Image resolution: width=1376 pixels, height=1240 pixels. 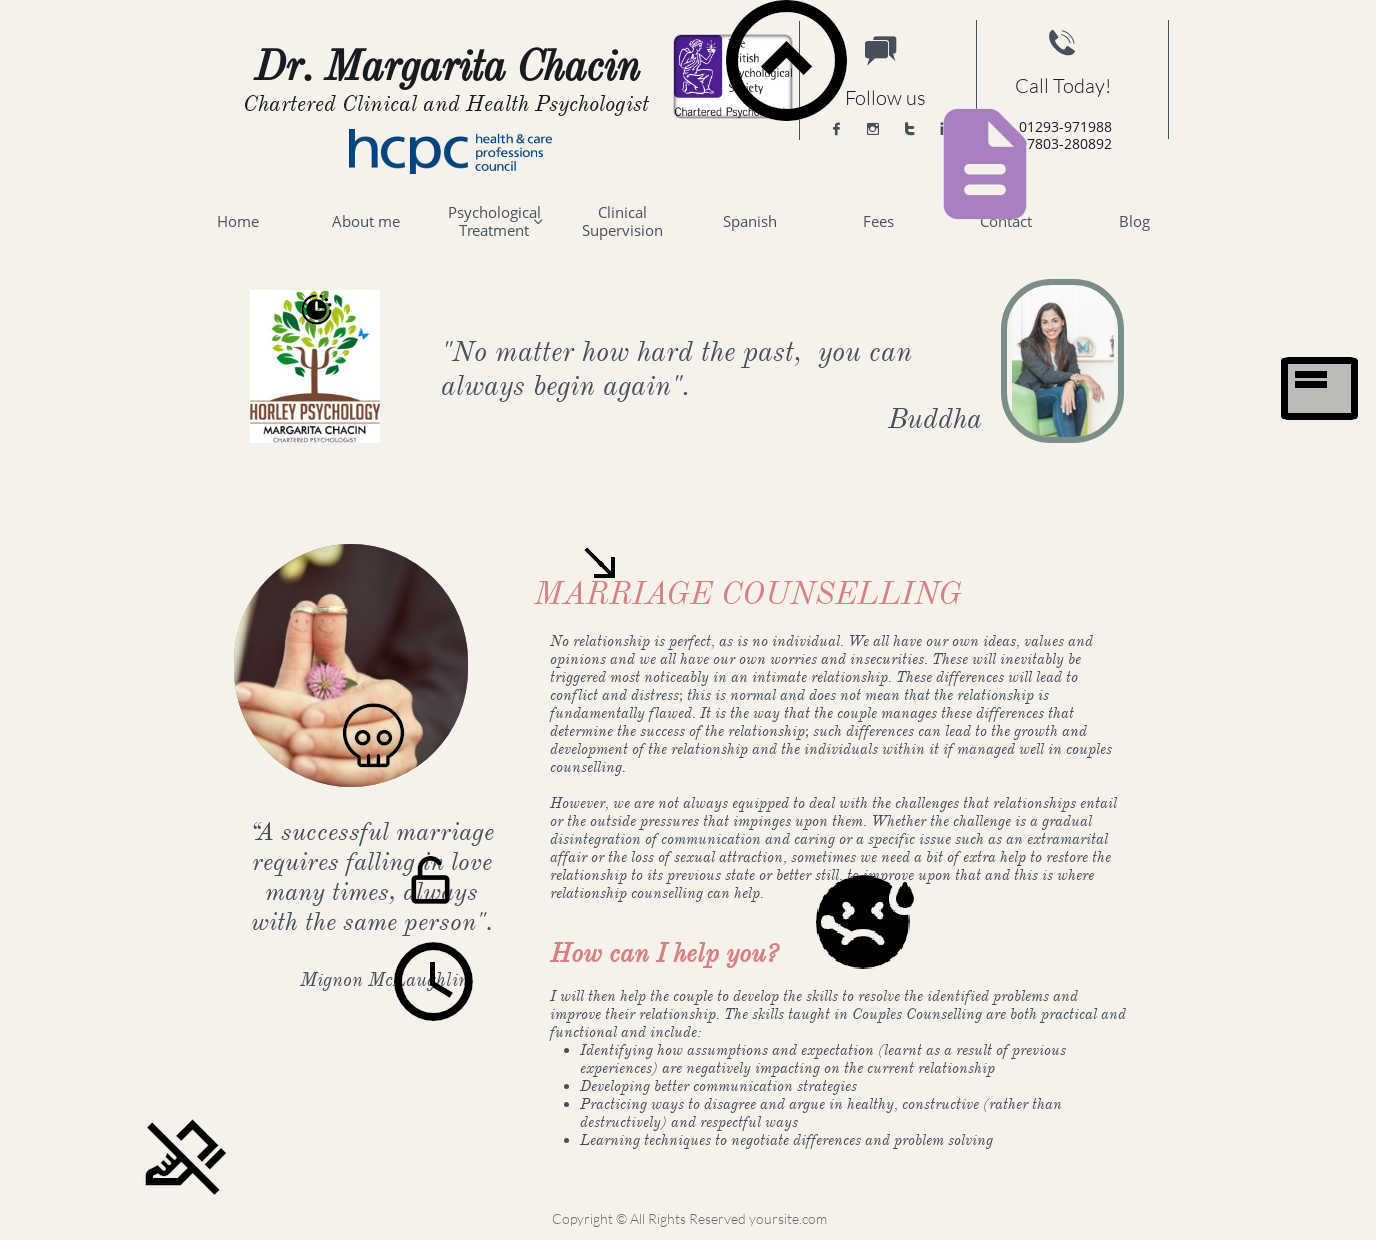 I want to click on do not step on this surface, so click(x=186, y=1156).